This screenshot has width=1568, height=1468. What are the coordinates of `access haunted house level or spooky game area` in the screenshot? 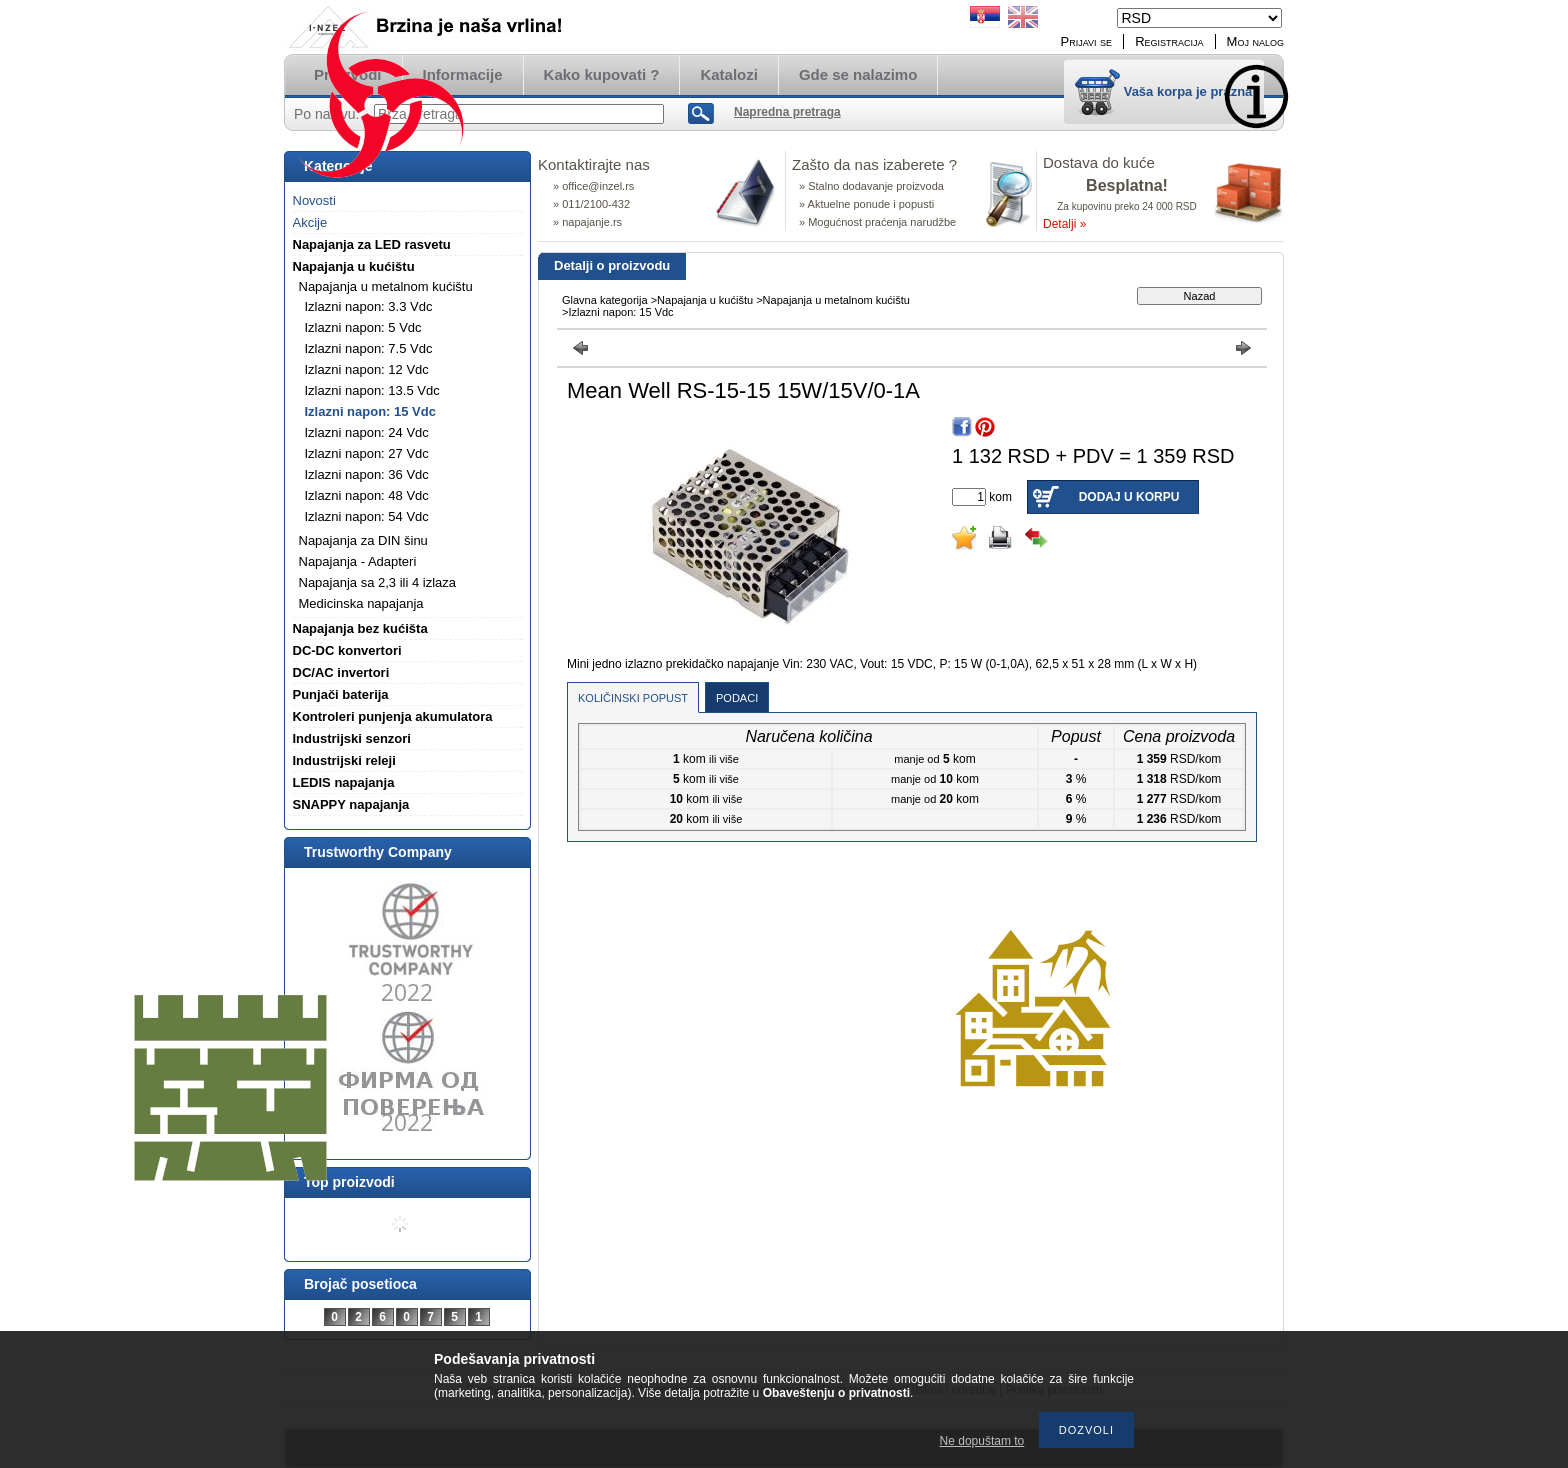 It's located at (1033, 1008).